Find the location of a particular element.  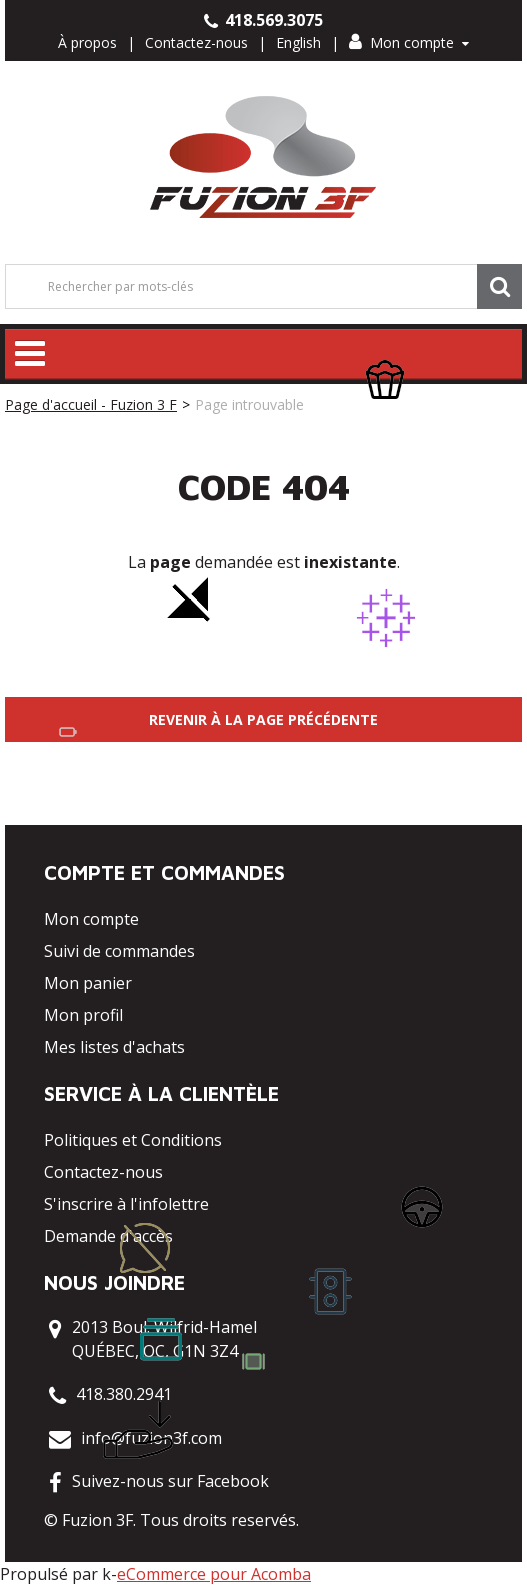

indicates no cellular signal or network connection is located at coordinates (189, 599).